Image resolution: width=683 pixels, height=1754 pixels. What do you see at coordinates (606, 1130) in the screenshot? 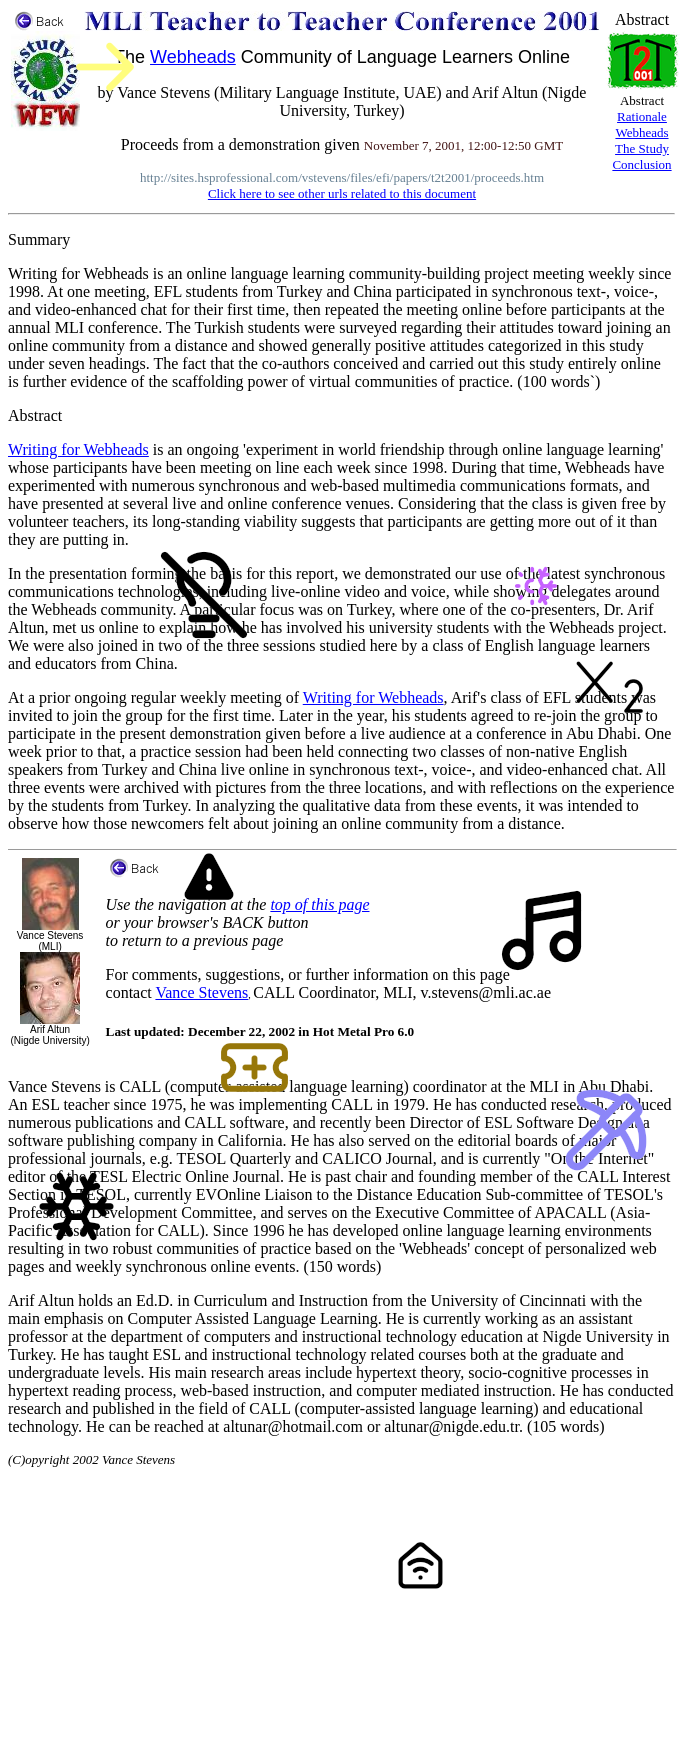
I see `mining or resource gathering tool` at bounding box center [606, 1130].